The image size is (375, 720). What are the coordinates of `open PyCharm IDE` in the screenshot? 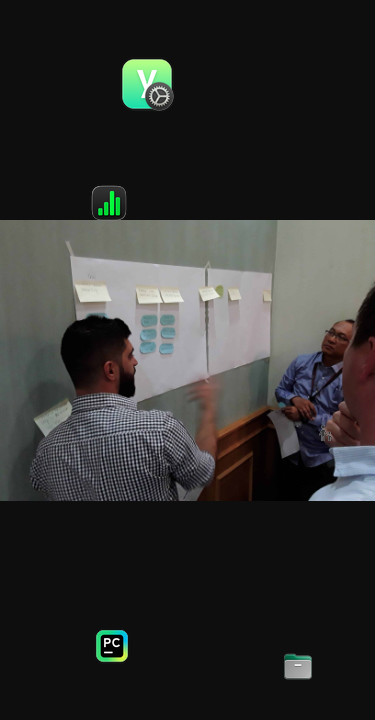 It's located at (112, 646).